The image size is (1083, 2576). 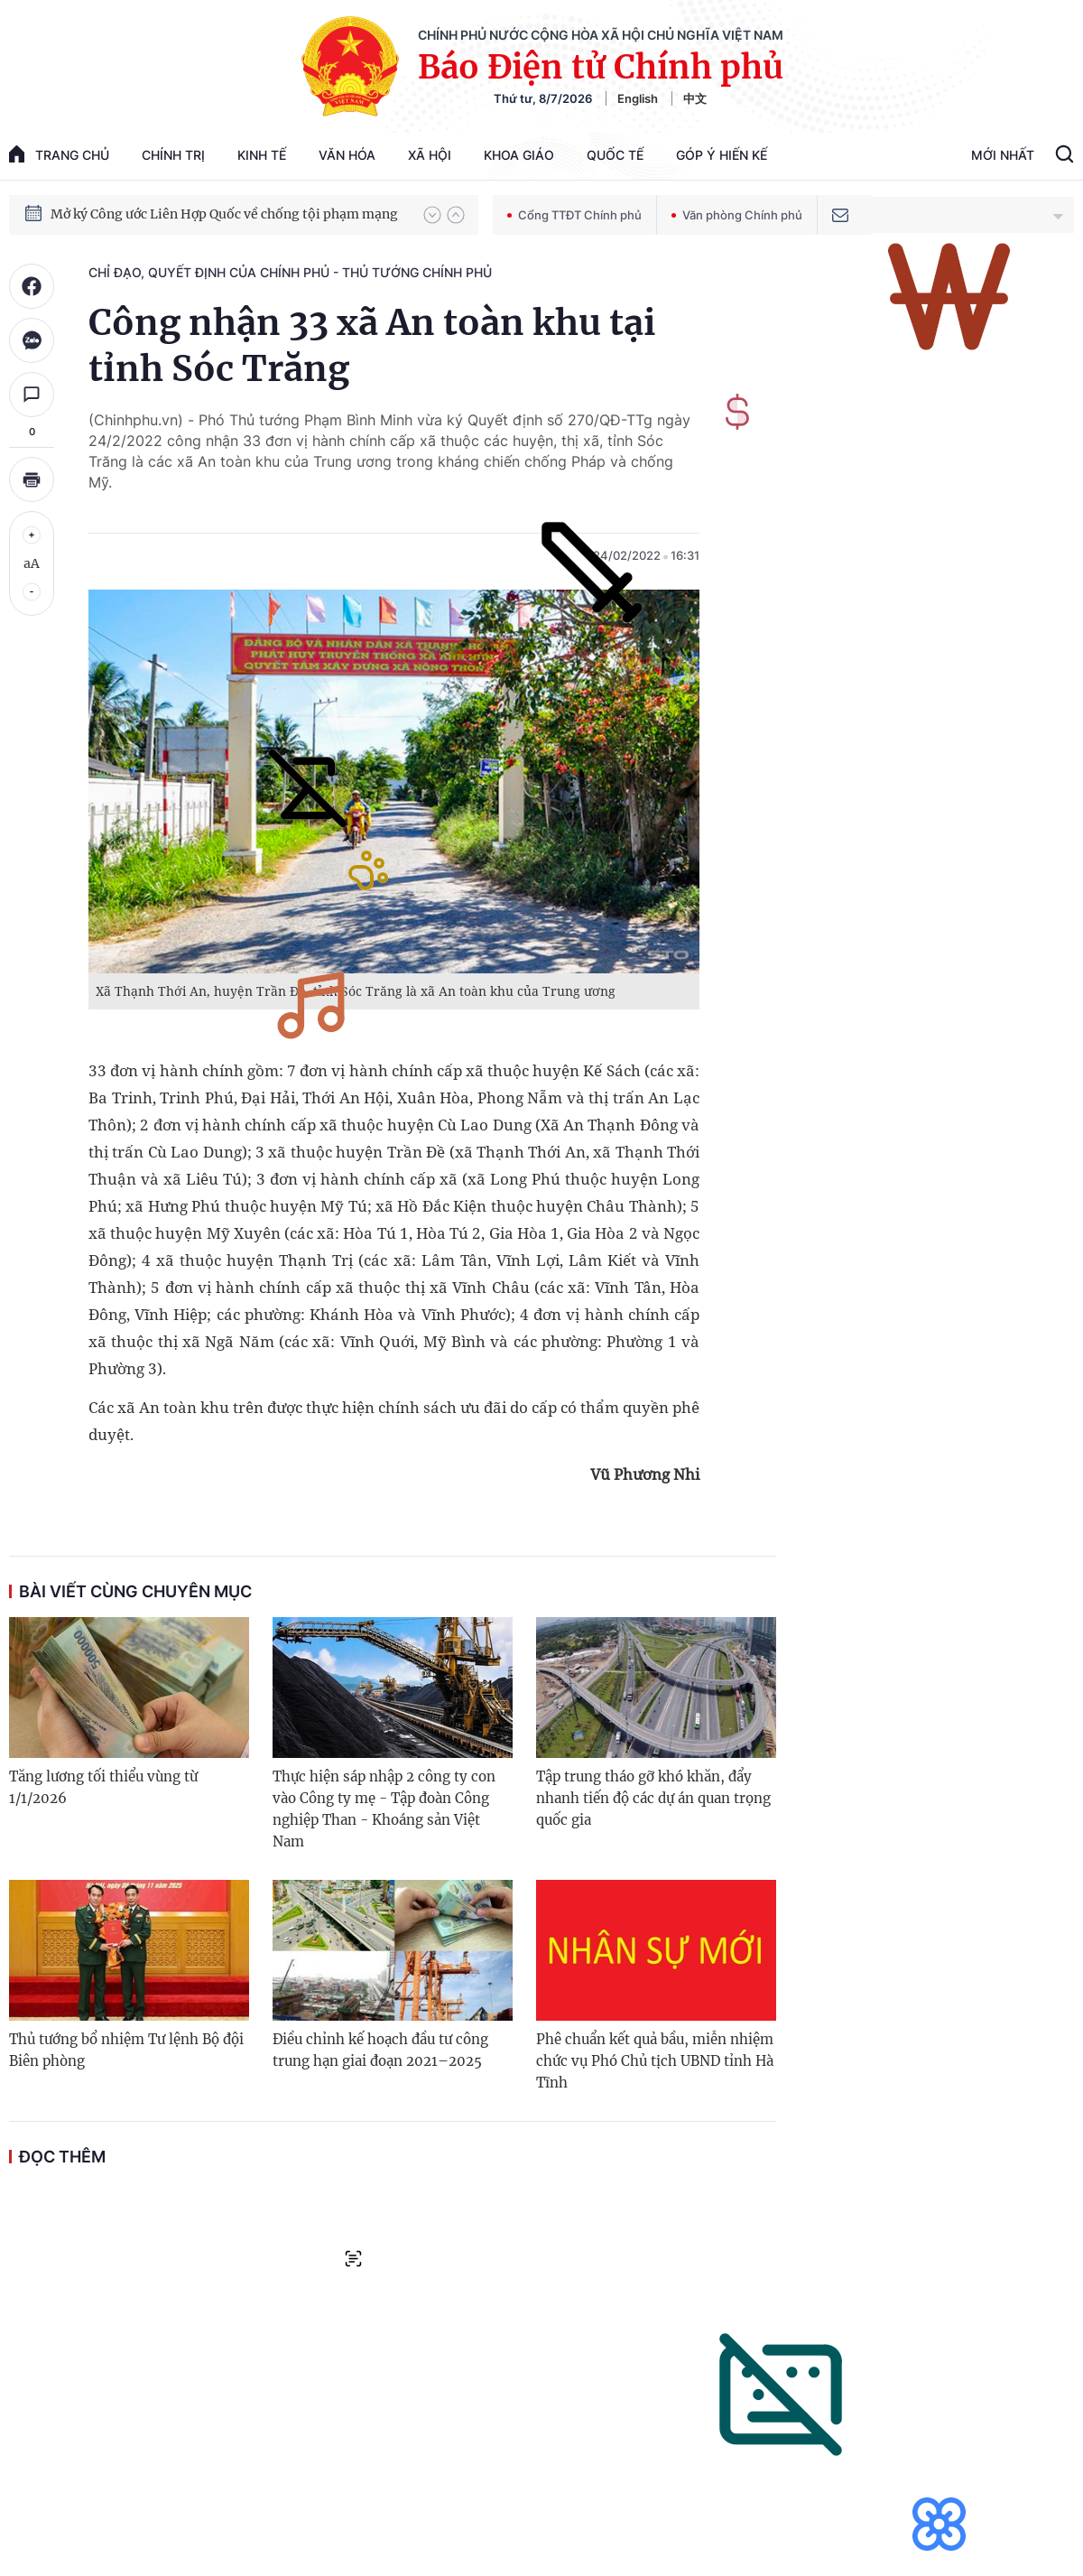 I want to click on access nature or garden-related content, so click(x=939, y=2524).